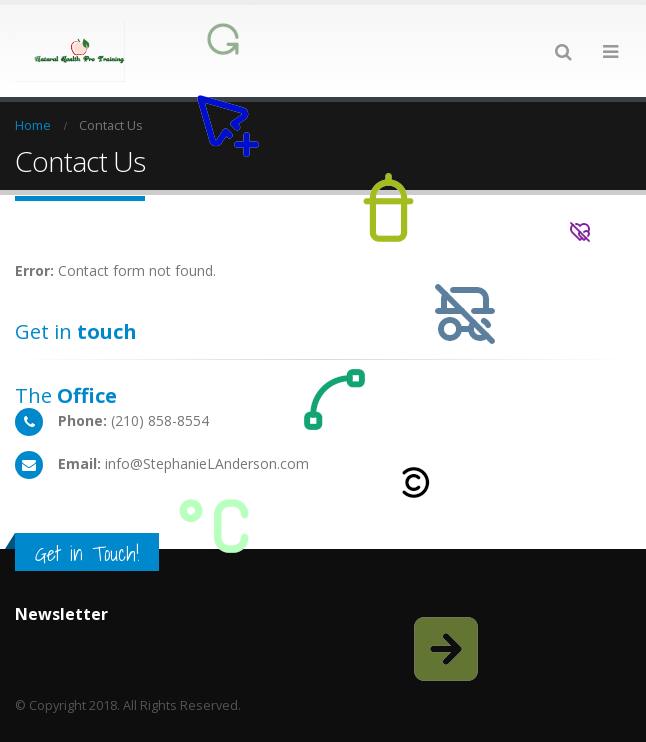 The height and width of the screenshot is (742, 646). What do you see at coordinates (334, 399) in the screenshot?
I see `edit vector path curve handles` at bounding box center [334, 399].